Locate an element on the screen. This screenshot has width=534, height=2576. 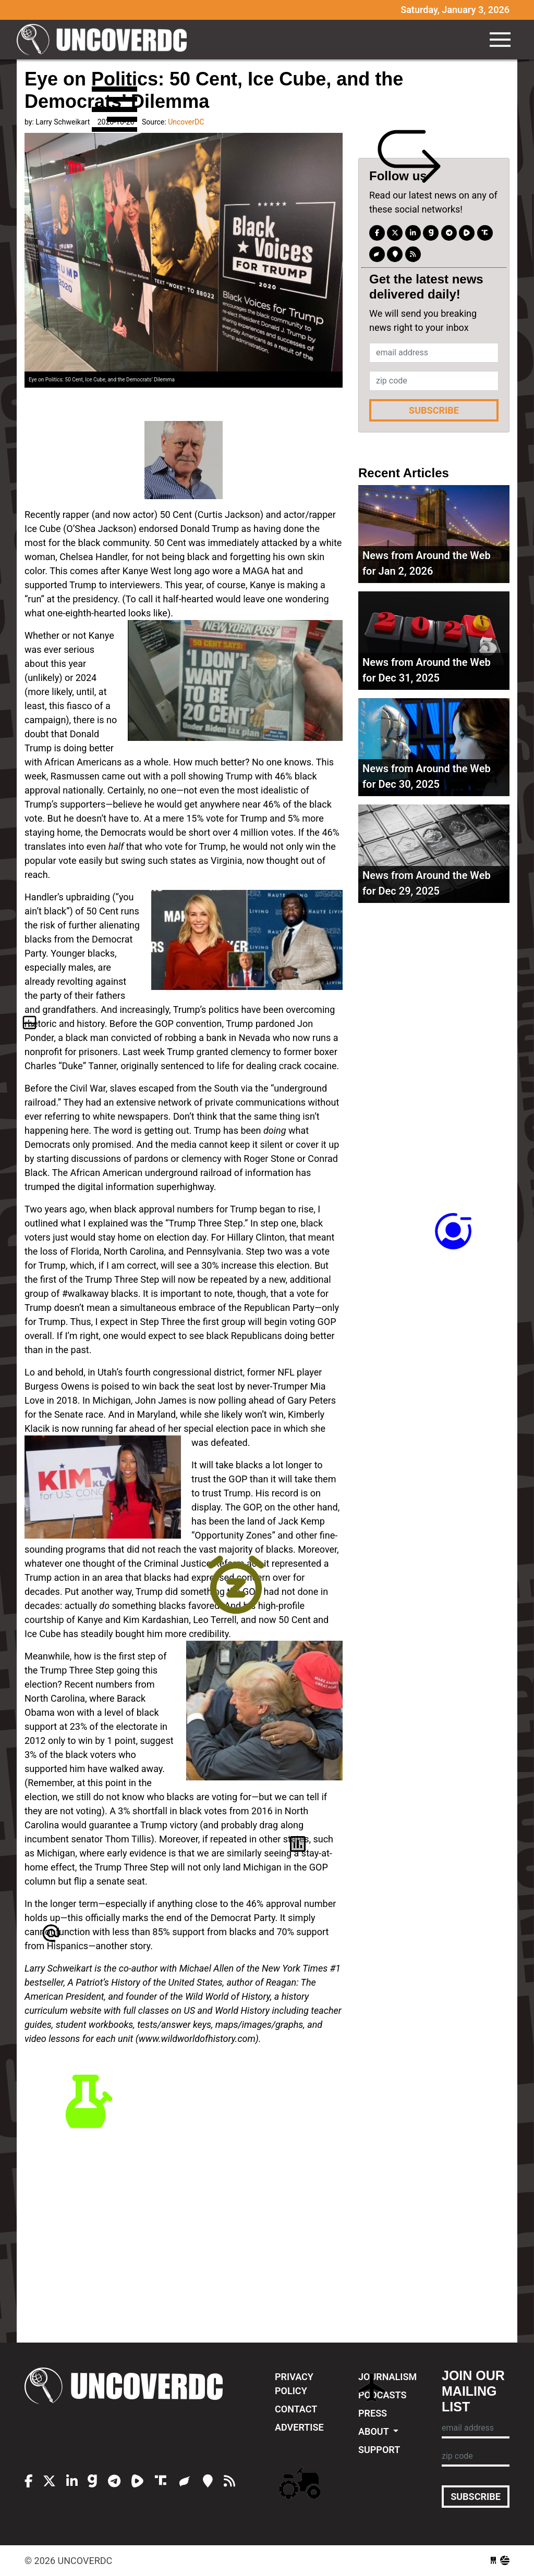
access storage or disk management is located at coordinates (29, 1022).